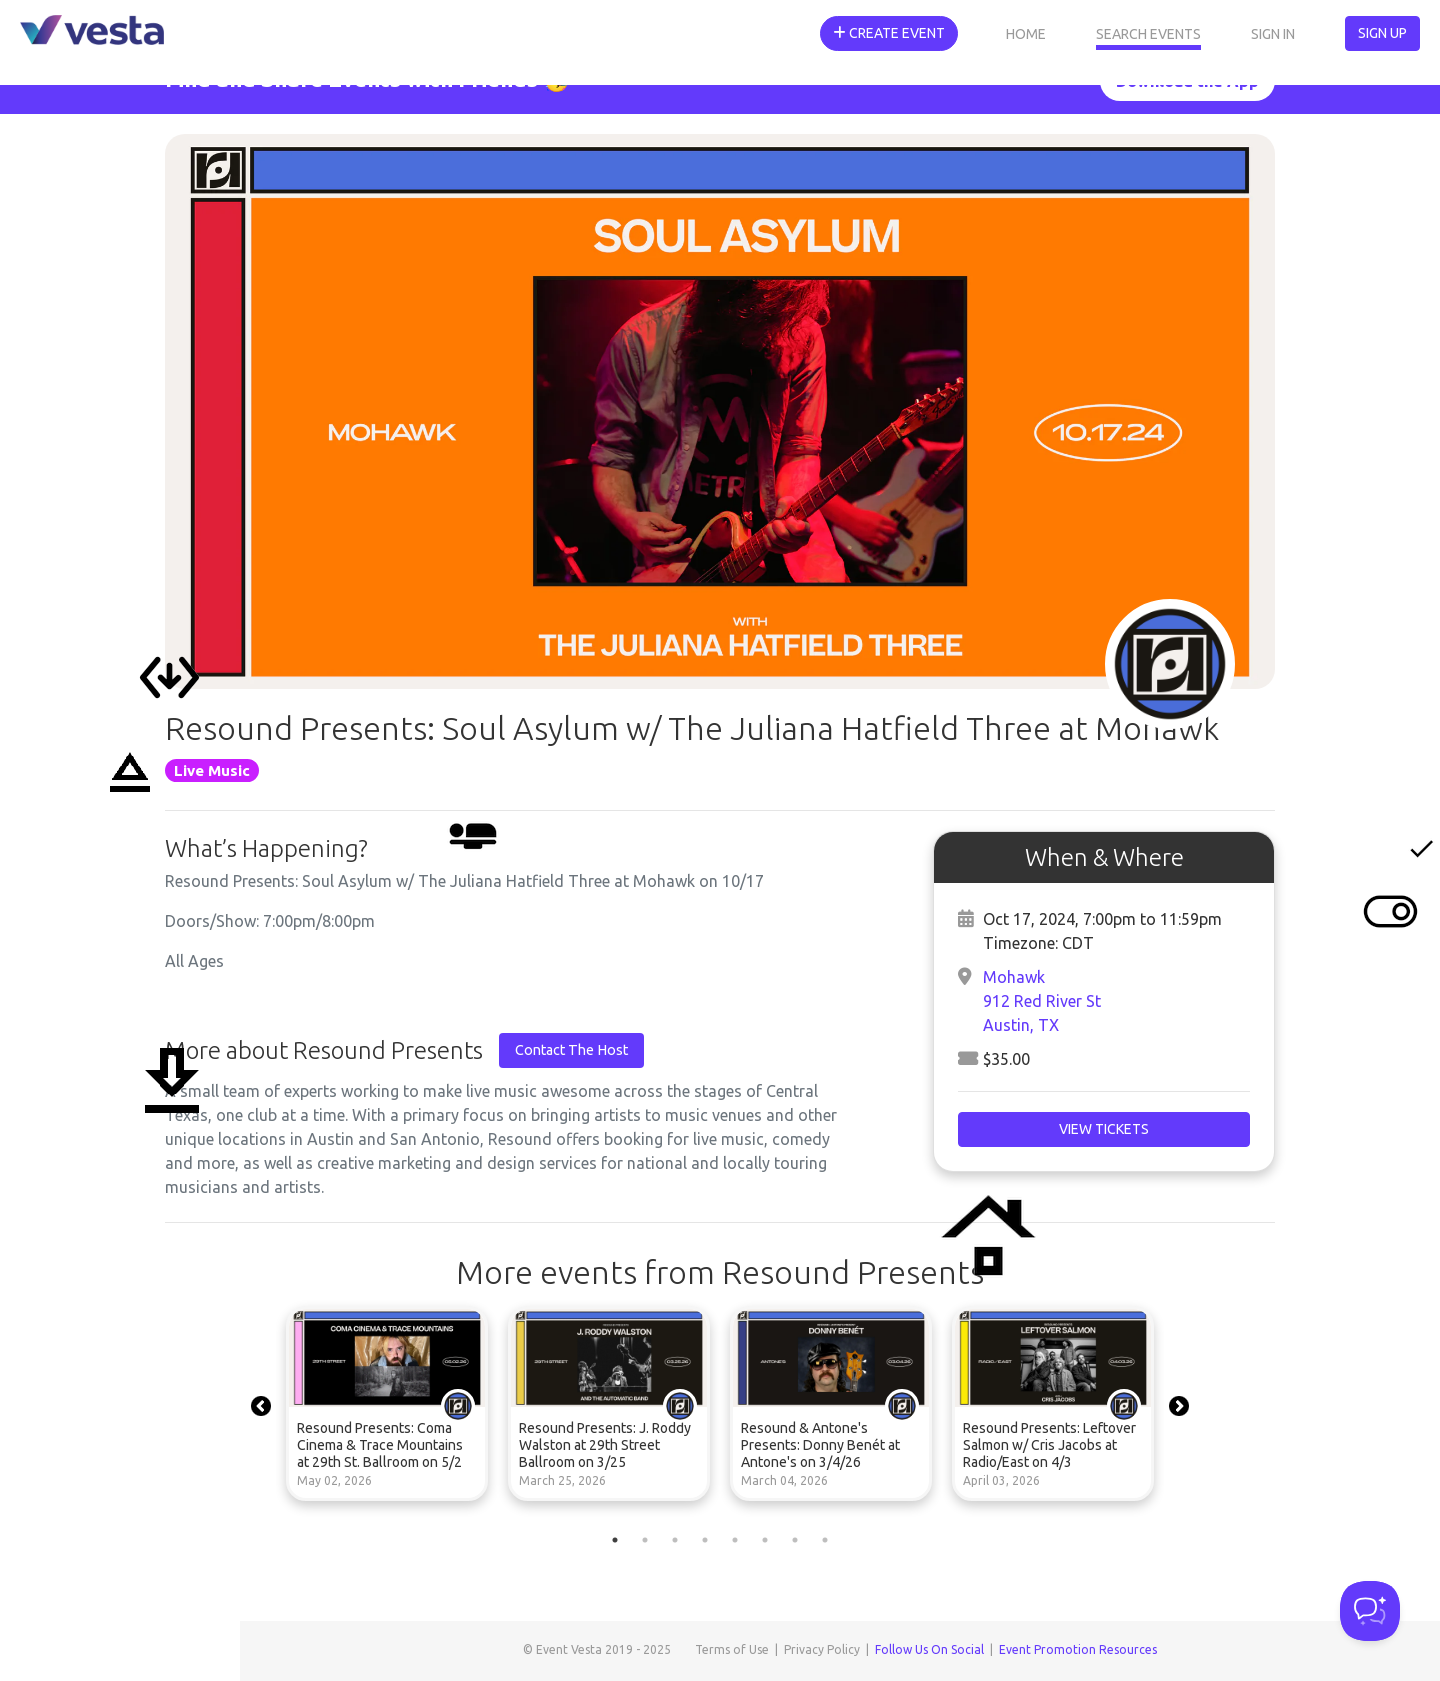 The width and height of the screenshot is (1440, 1681). What do you see at coordinates (172, 1082) in the screenshot?
I see `download a file or content` at bounding box center [172, 1082].